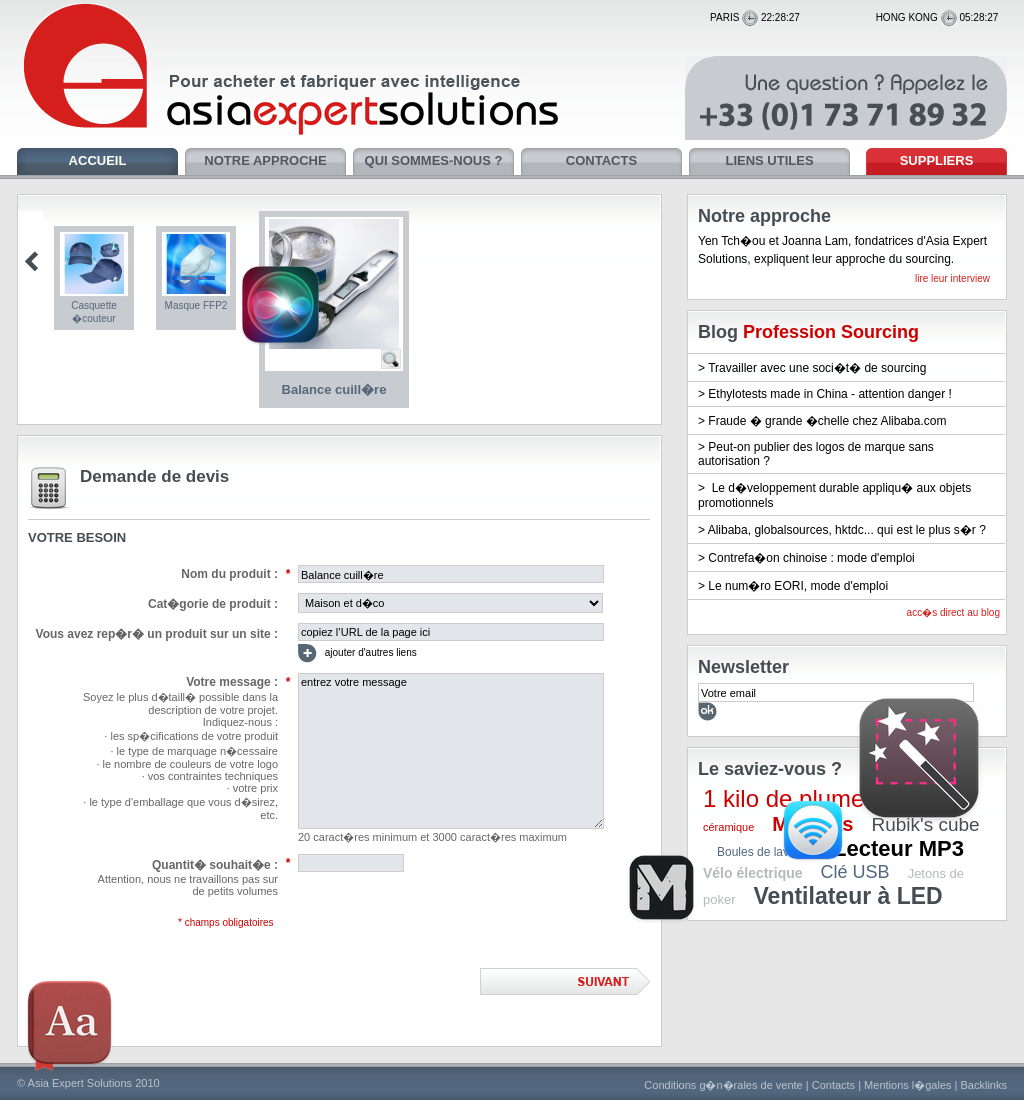 The height and width of the screenshot is (1100, 1024). What do you see at coordinates (919, 758) in the screenshot?
I see `open normcap screen capture tool` at bounding box center [919, 758].